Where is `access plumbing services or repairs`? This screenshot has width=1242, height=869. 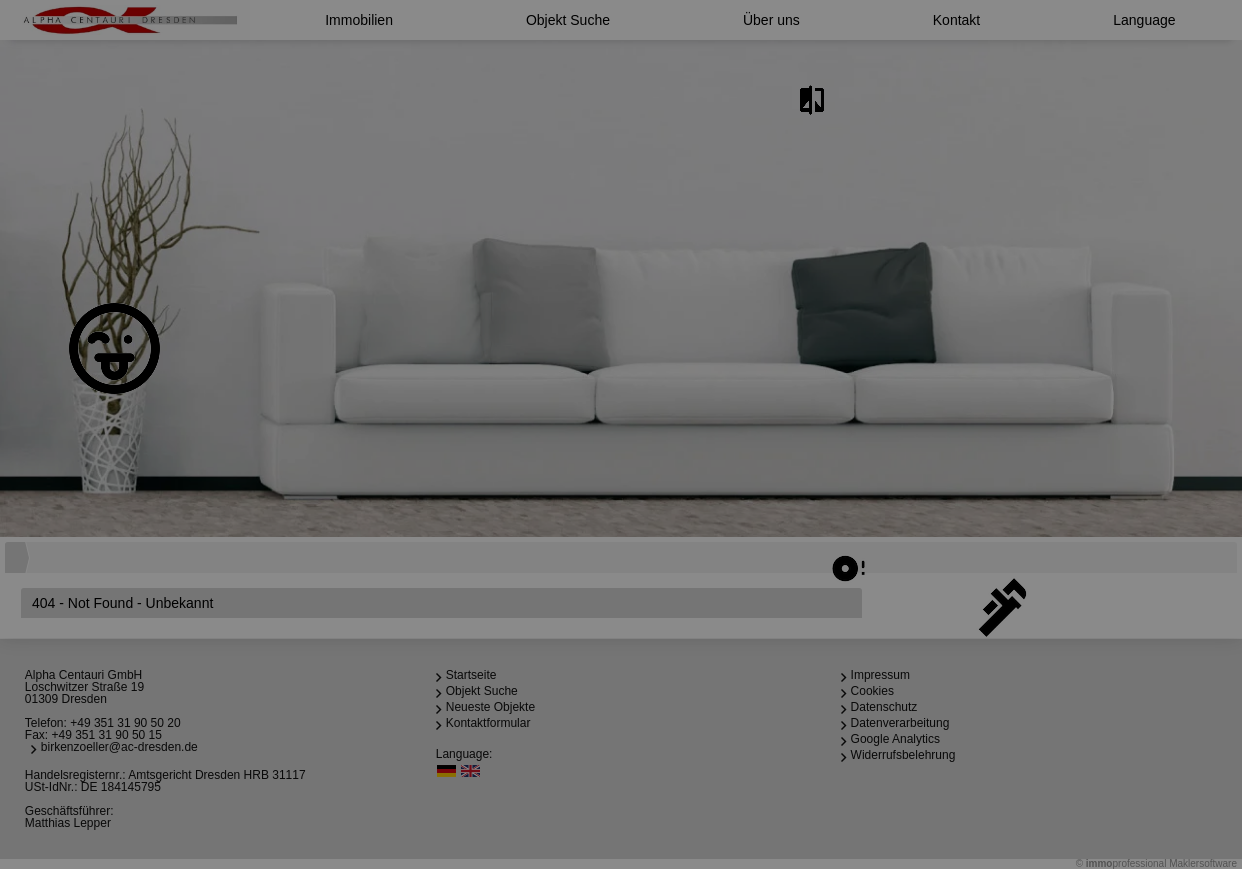 access plumbing services or repairs is located at coordinates (1002, 607).